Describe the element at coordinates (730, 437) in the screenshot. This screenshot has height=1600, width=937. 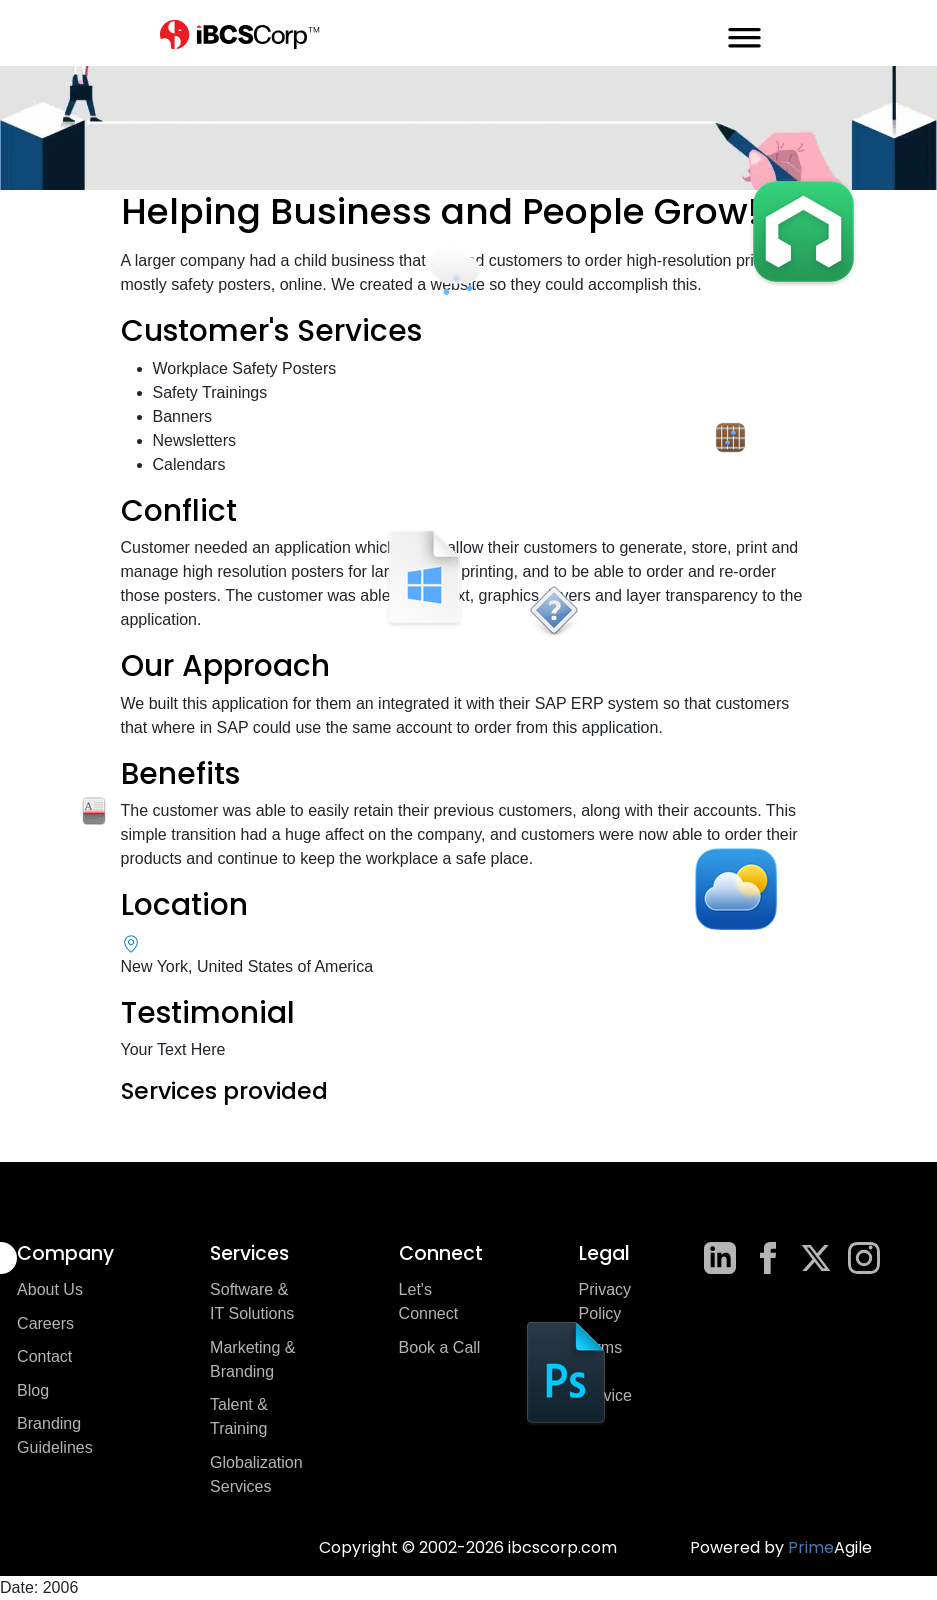
I see `open fretboard app for learning guitar chords` at that location.